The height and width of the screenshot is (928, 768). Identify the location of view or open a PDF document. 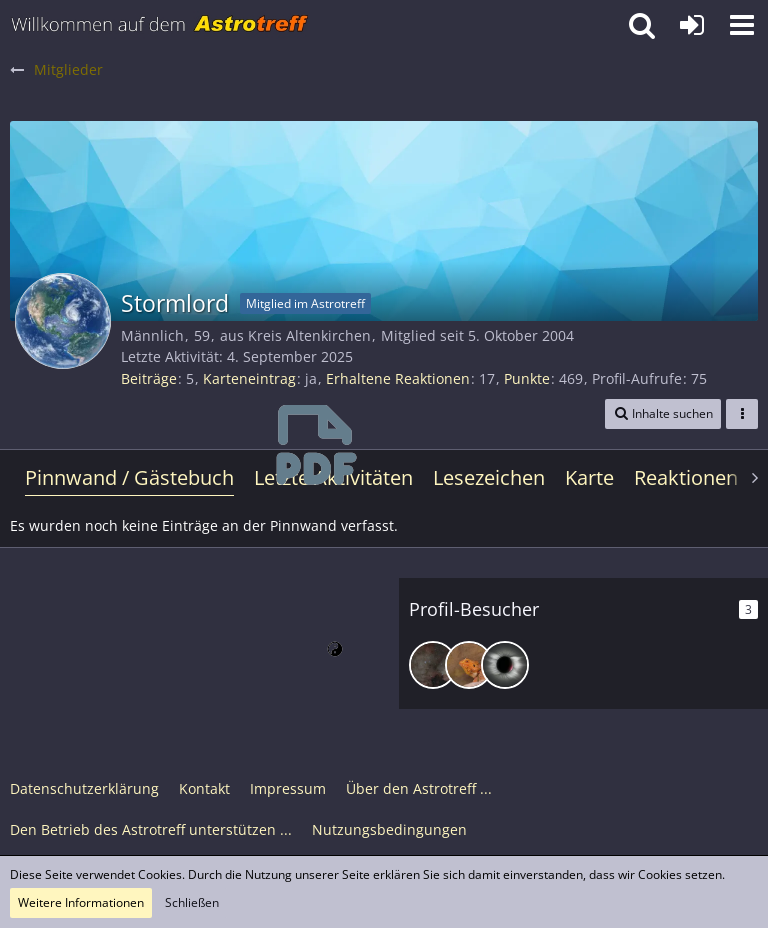
(315, 448).